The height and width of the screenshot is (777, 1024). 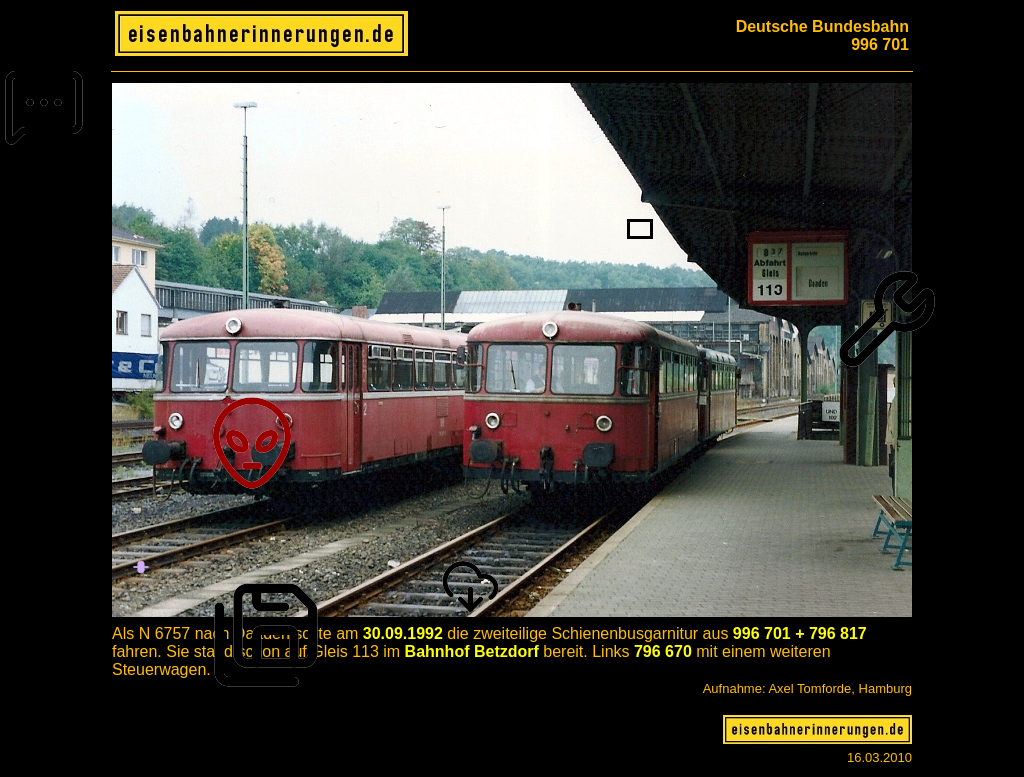 What do you see at coordinates (887, 319) in the screenshot?
I see `access settings or configuration options` at bounding box center [887, 319].